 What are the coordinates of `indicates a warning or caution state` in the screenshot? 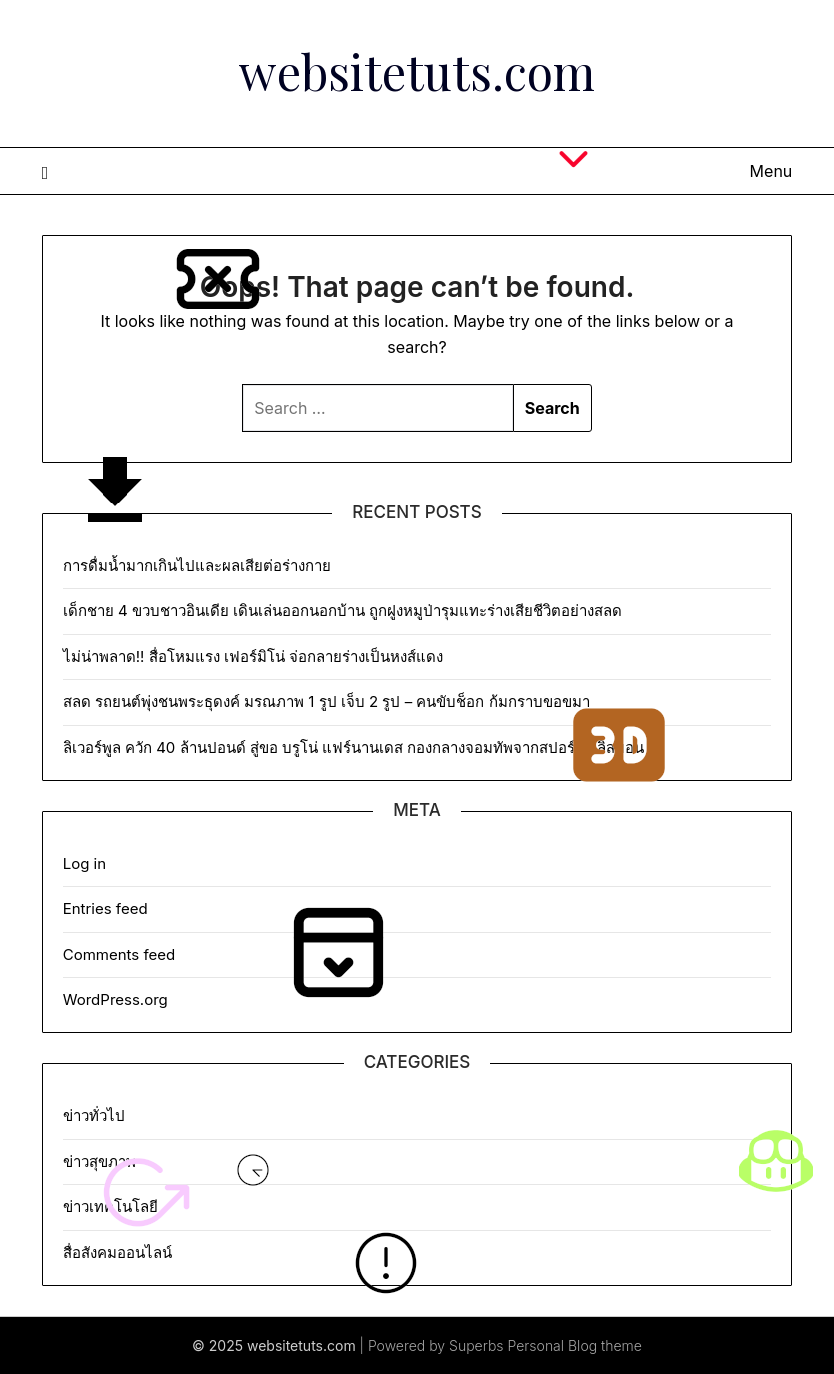 It's located at (386, 1263).